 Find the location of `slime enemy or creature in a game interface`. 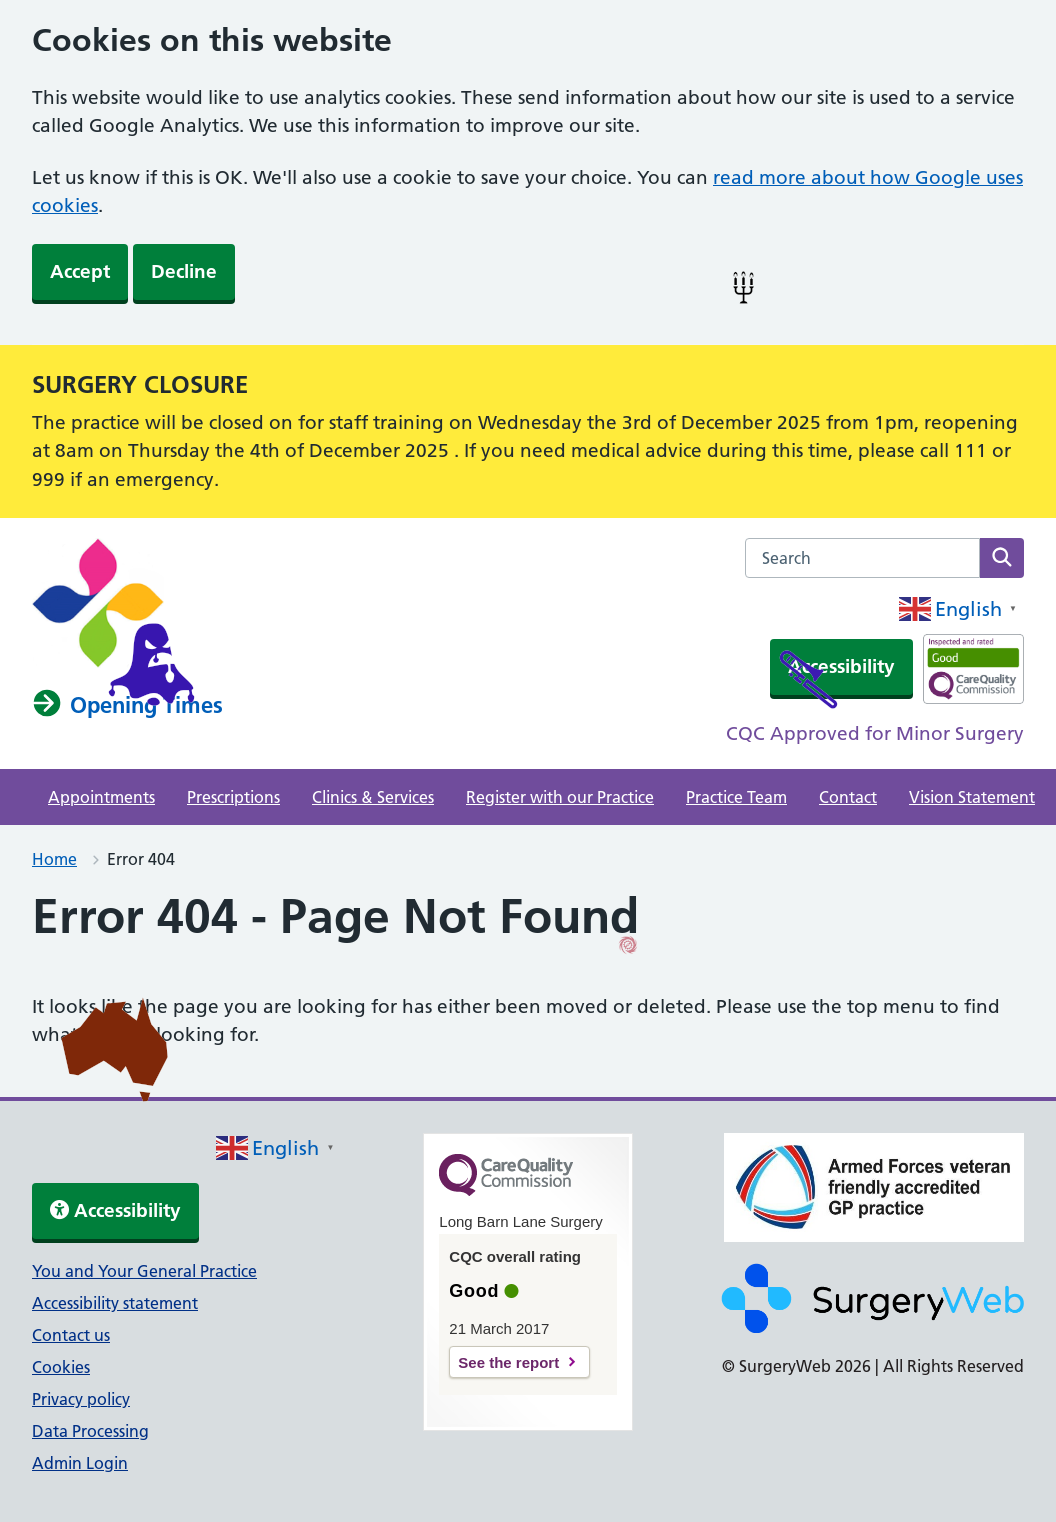

slime enemy or creature in a game interface is located at coordinates (151, 664).